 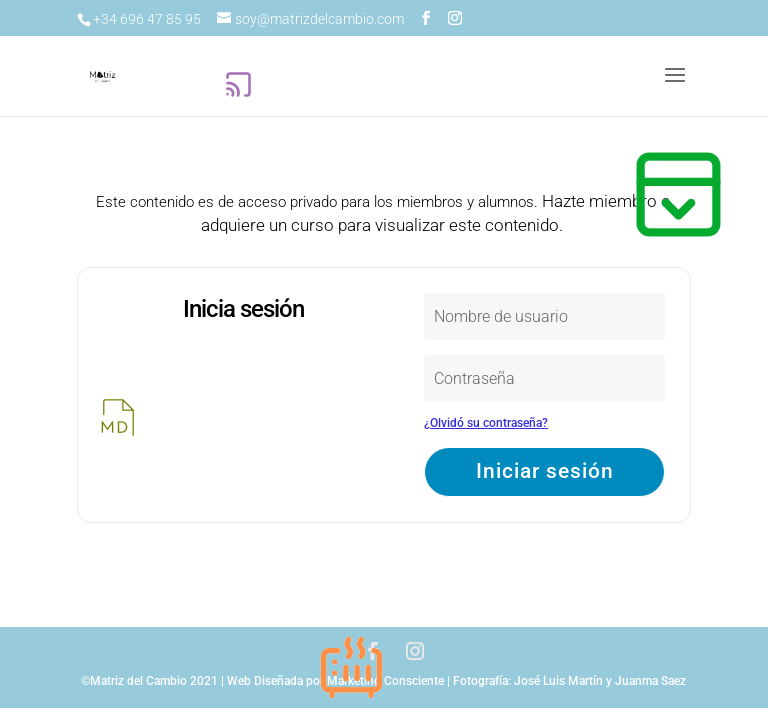 I want to click on cast media to a nearby device, so click(x=238, y=84).